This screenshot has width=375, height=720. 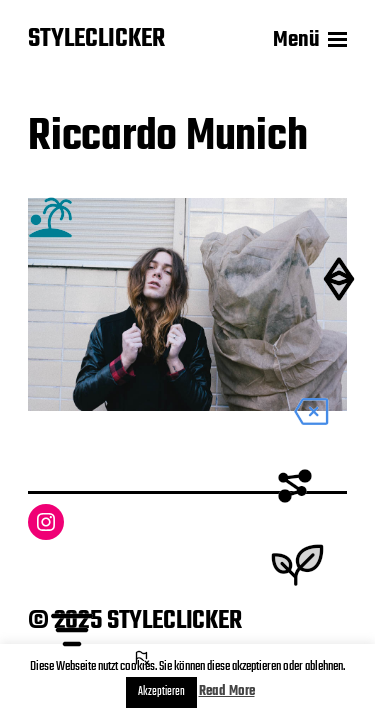 I want to click on share content to other apps or users, so click(x=295, y=486).